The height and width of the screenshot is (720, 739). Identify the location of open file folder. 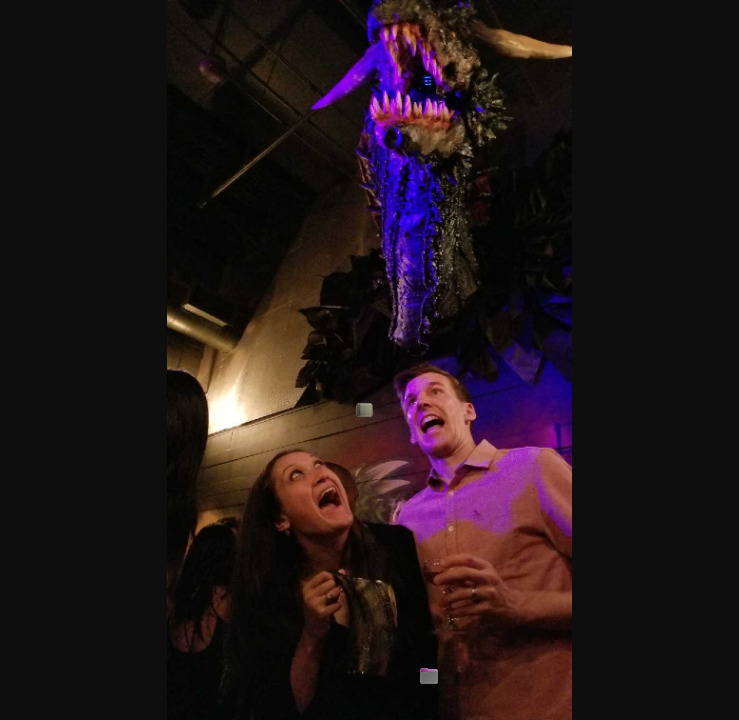
(429, 676).